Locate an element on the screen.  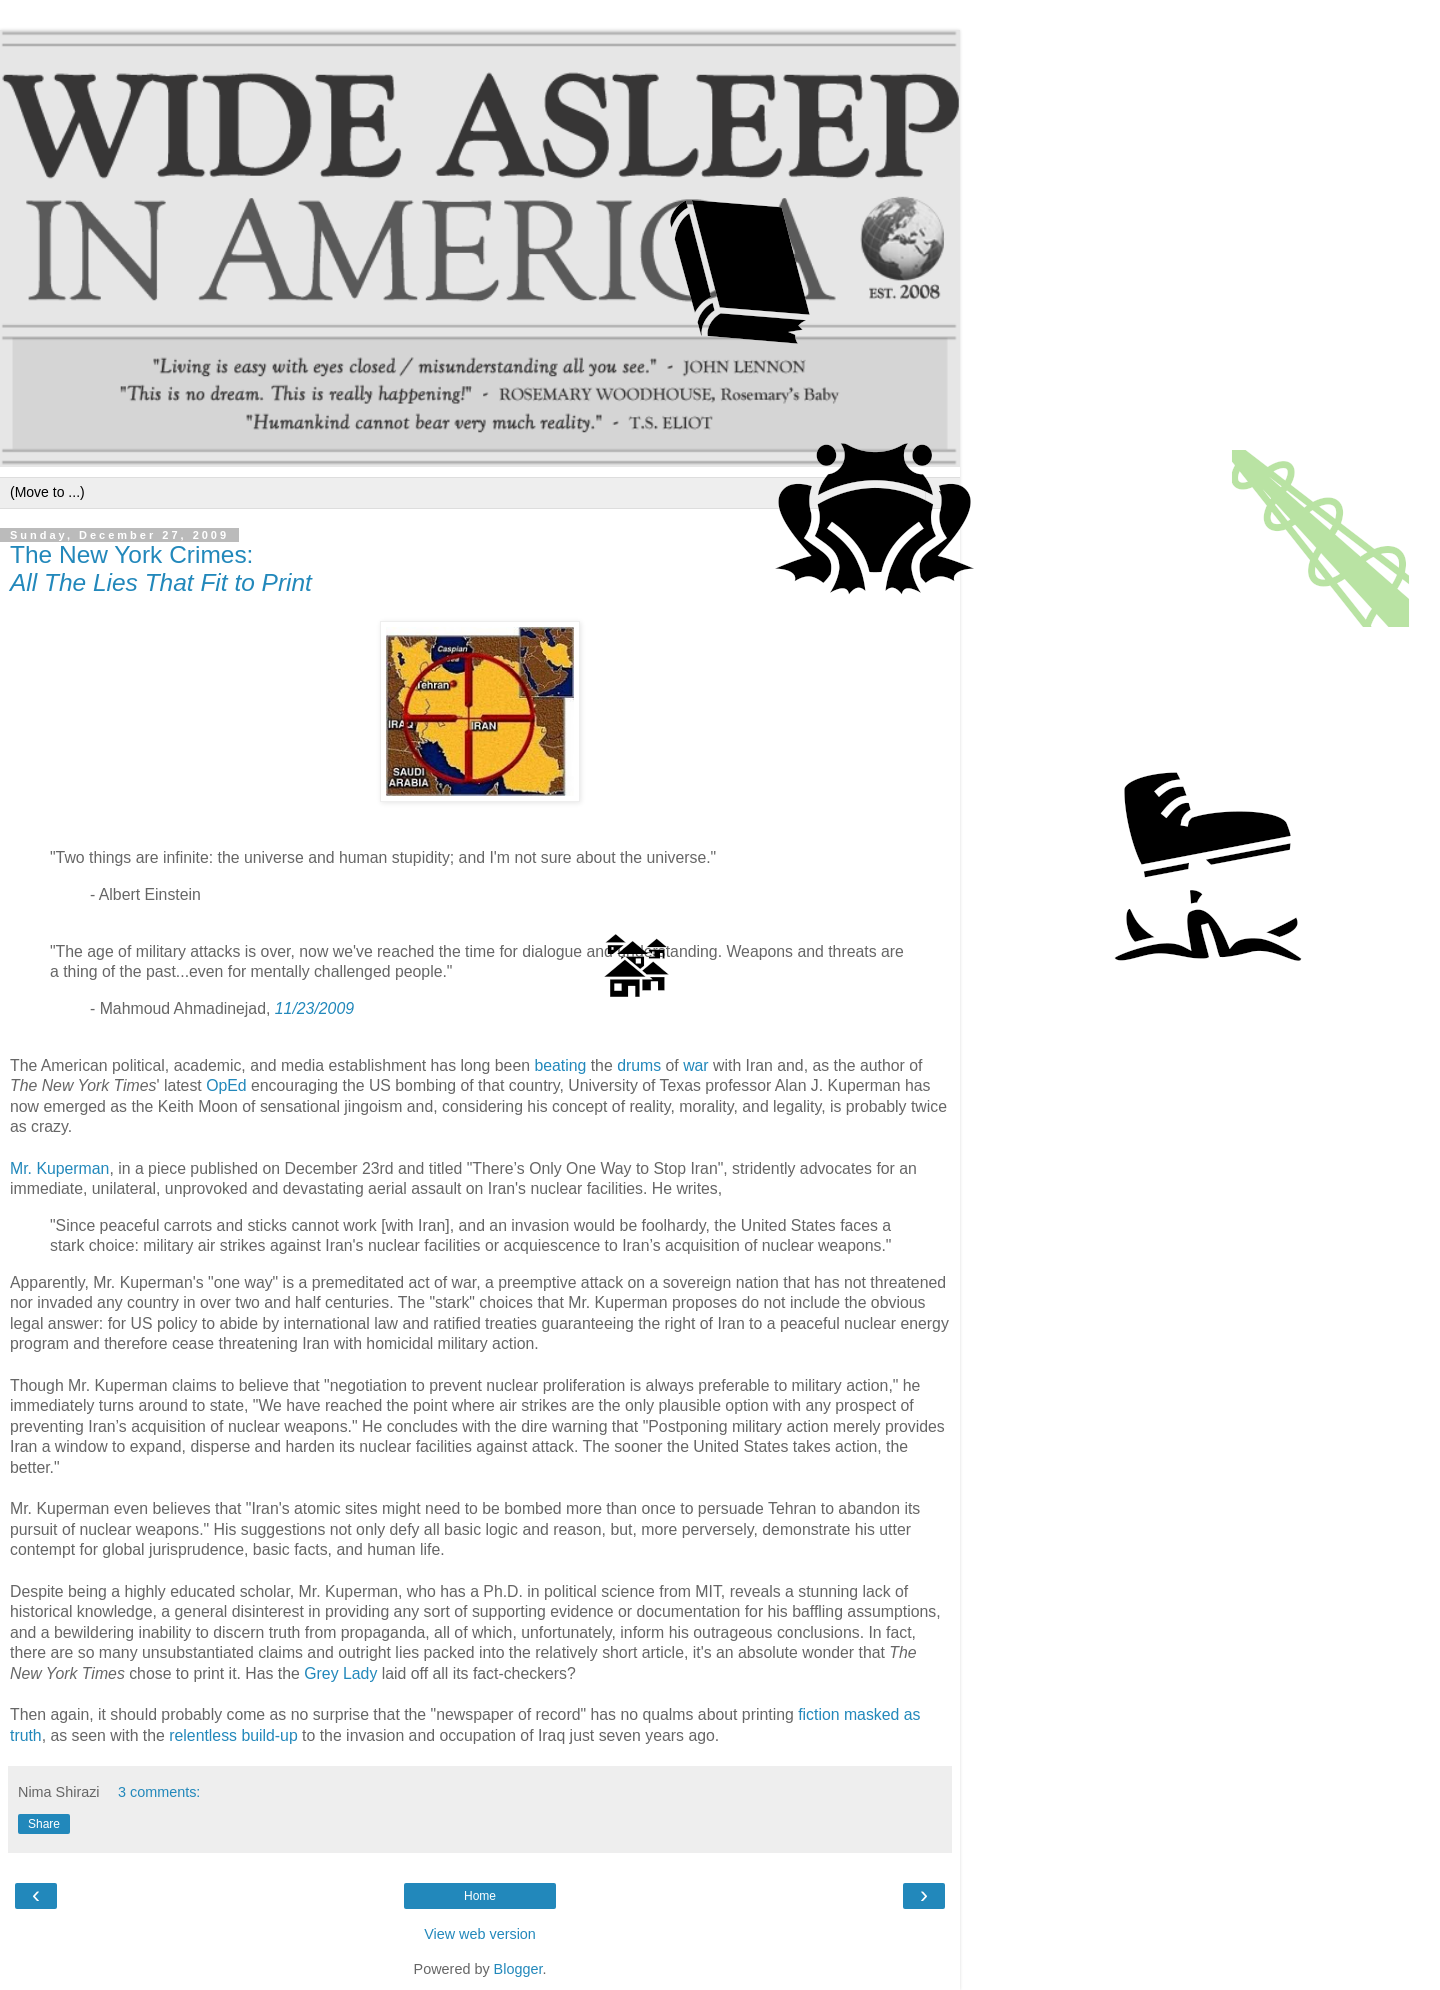
hazard warning indicating slippery surface is located at coordinates (1208, 865).